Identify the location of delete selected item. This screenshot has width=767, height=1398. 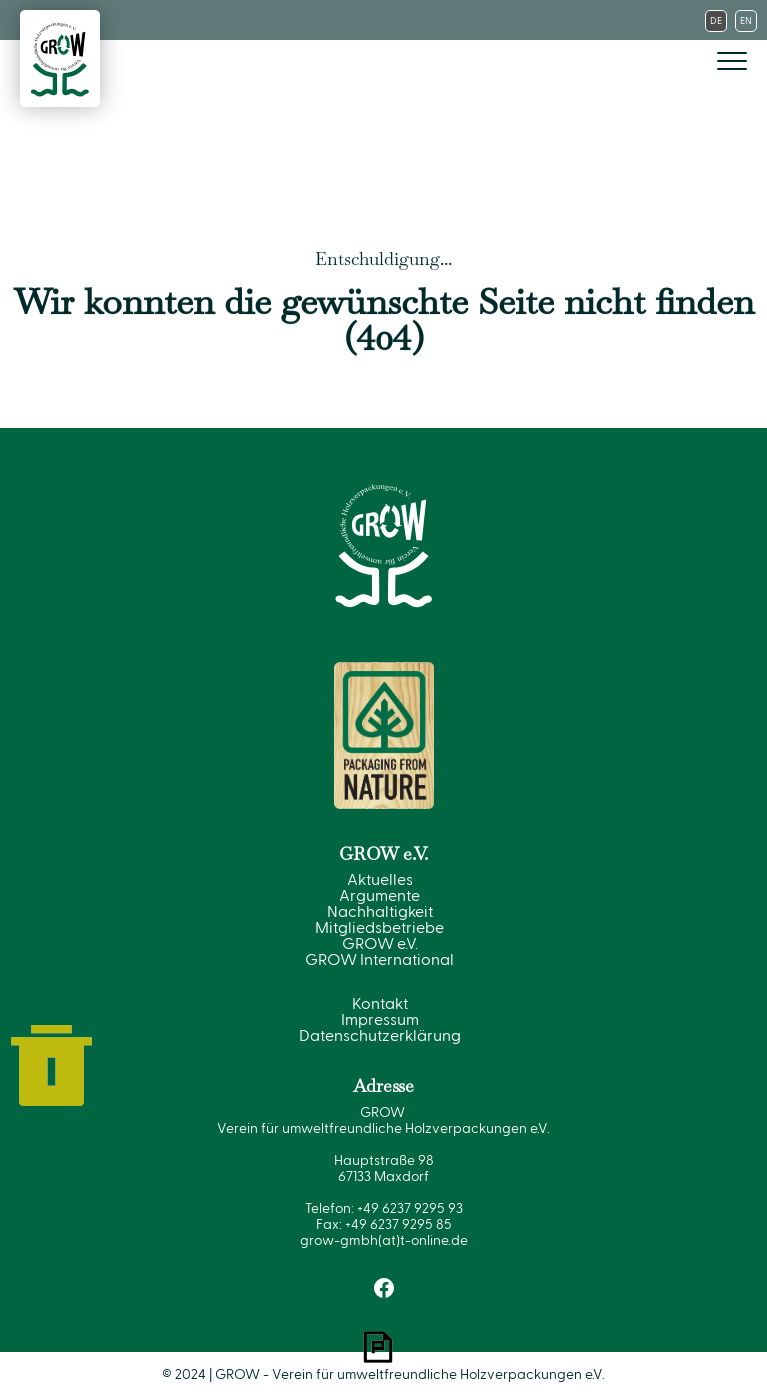
(51, 1065).